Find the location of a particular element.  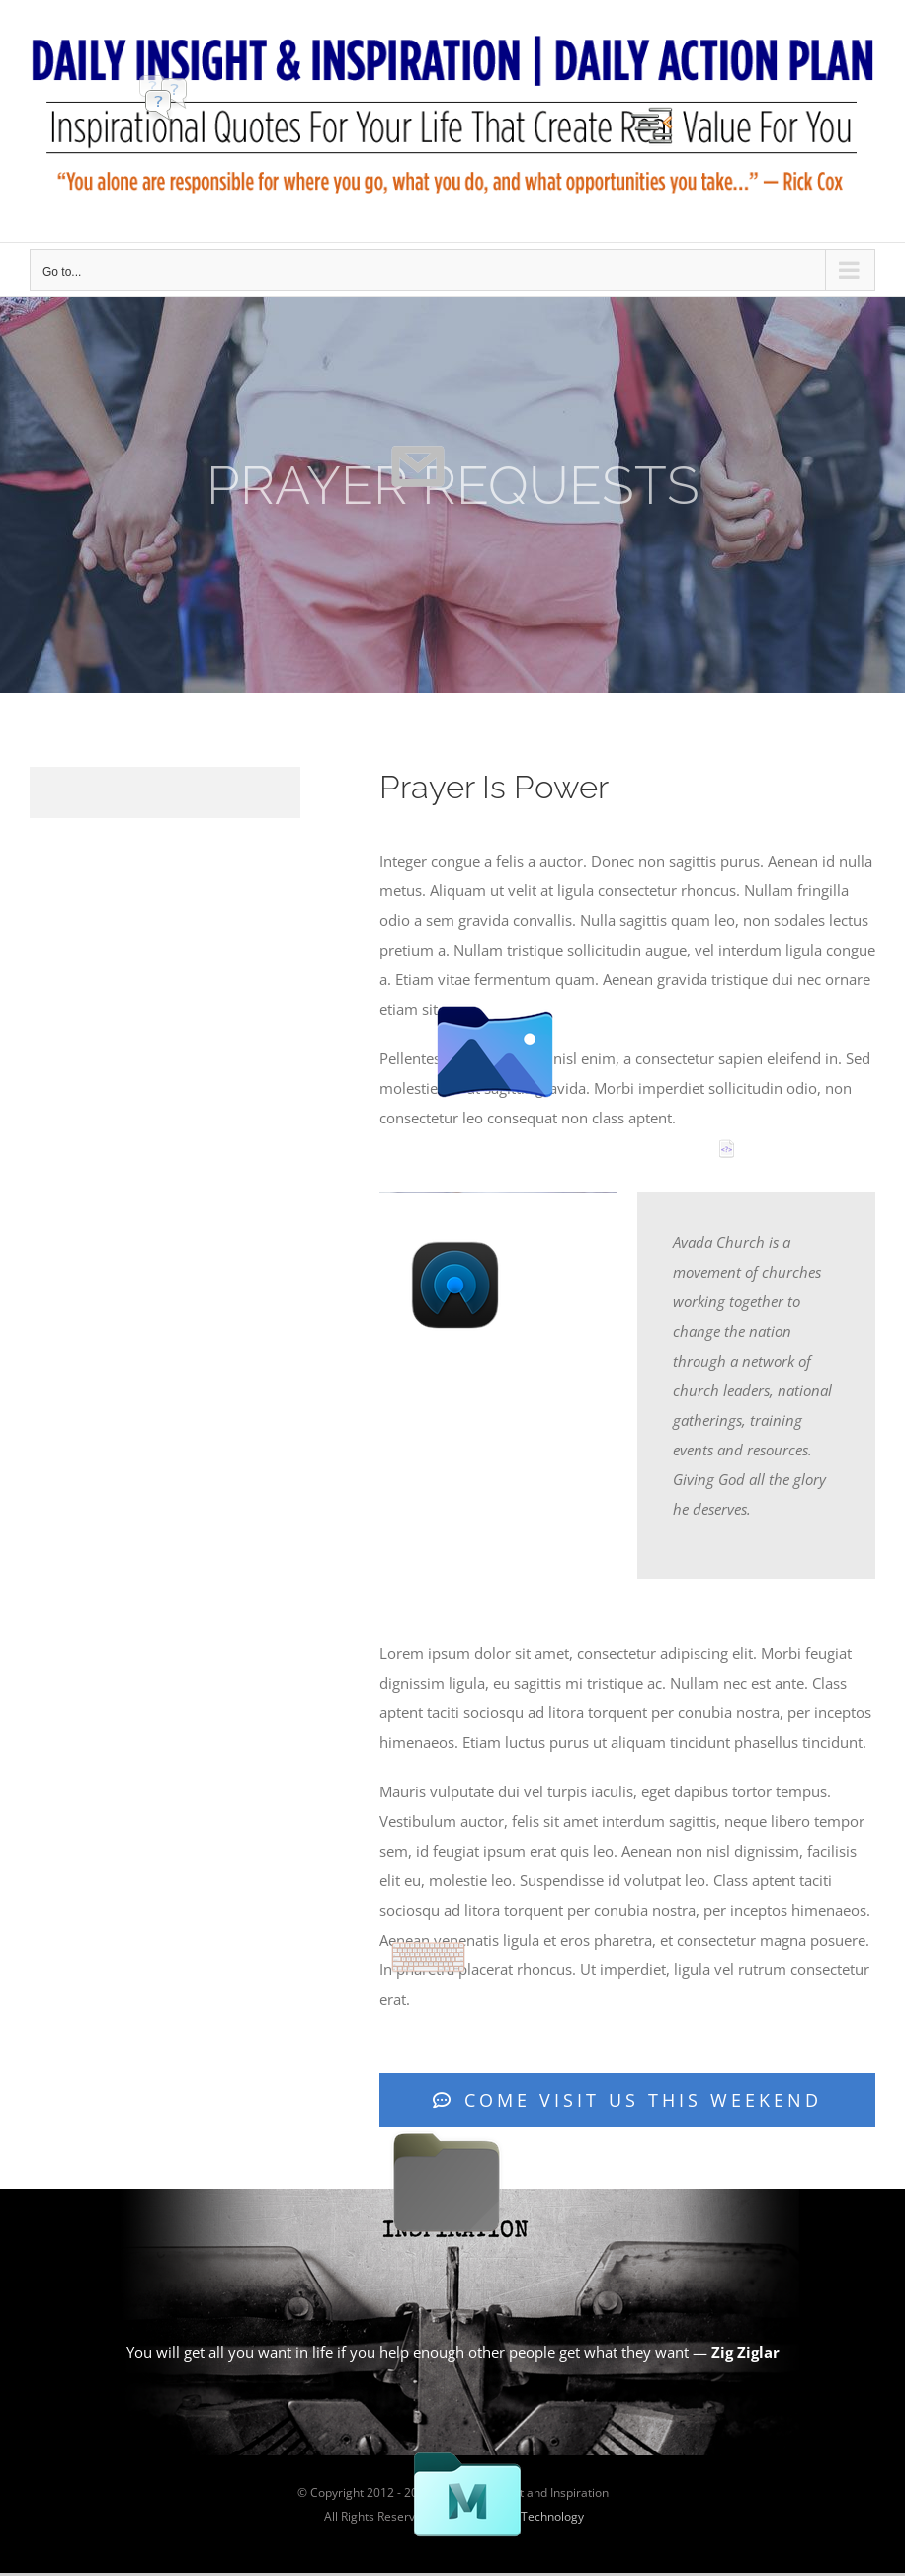

open folder to view contents is located at coordinates (447, 2183).